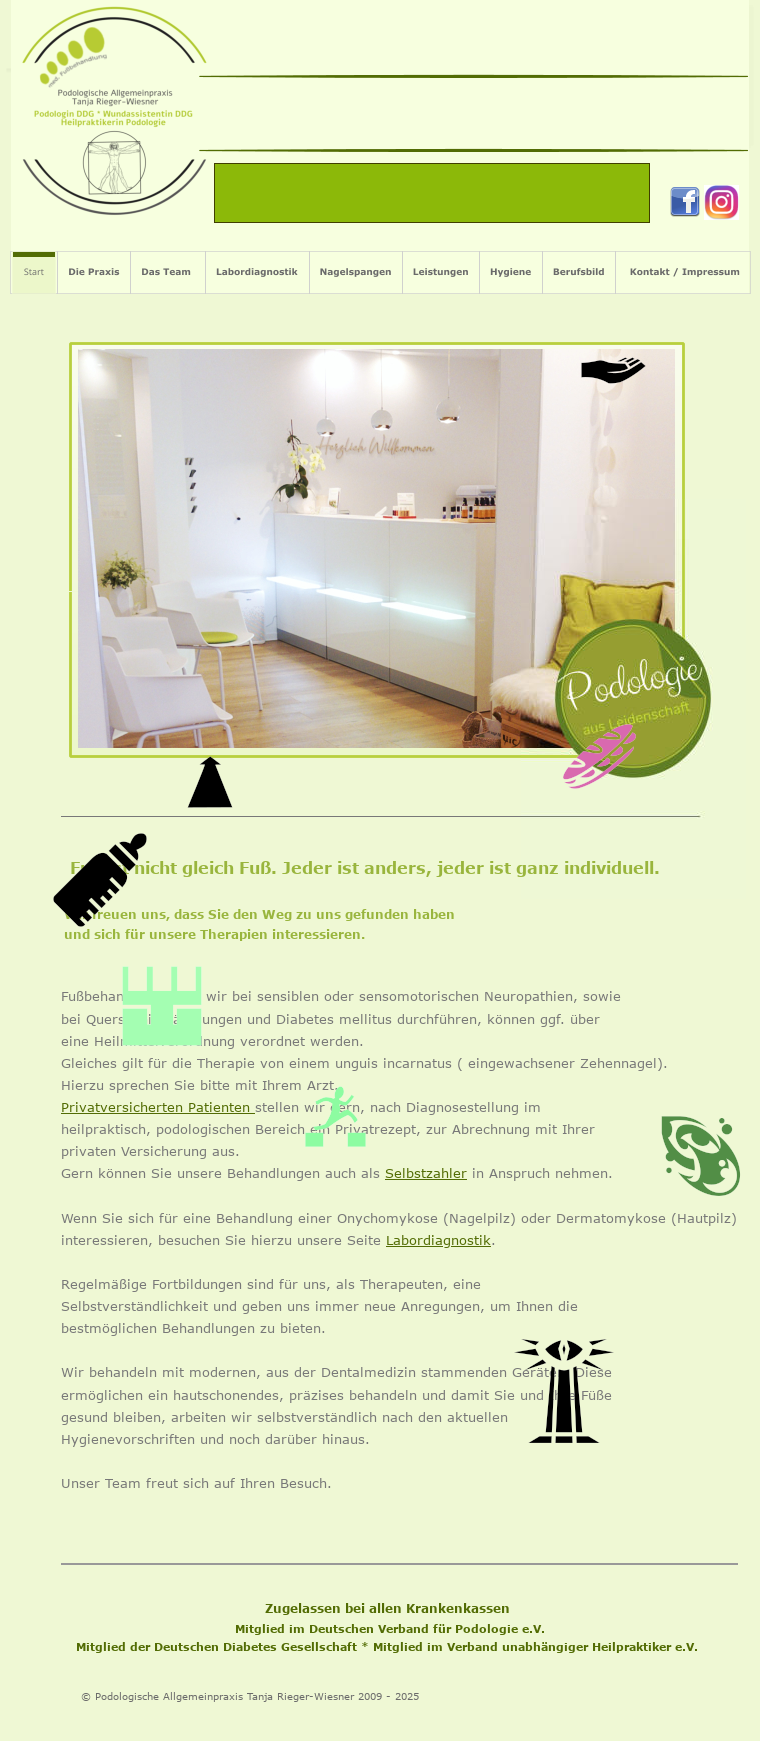 The image size is (760, 1741). Describe the element at coordinates (162, 1006) in the screenshot. I see `castle or fortress icon for strategy games` at that location.